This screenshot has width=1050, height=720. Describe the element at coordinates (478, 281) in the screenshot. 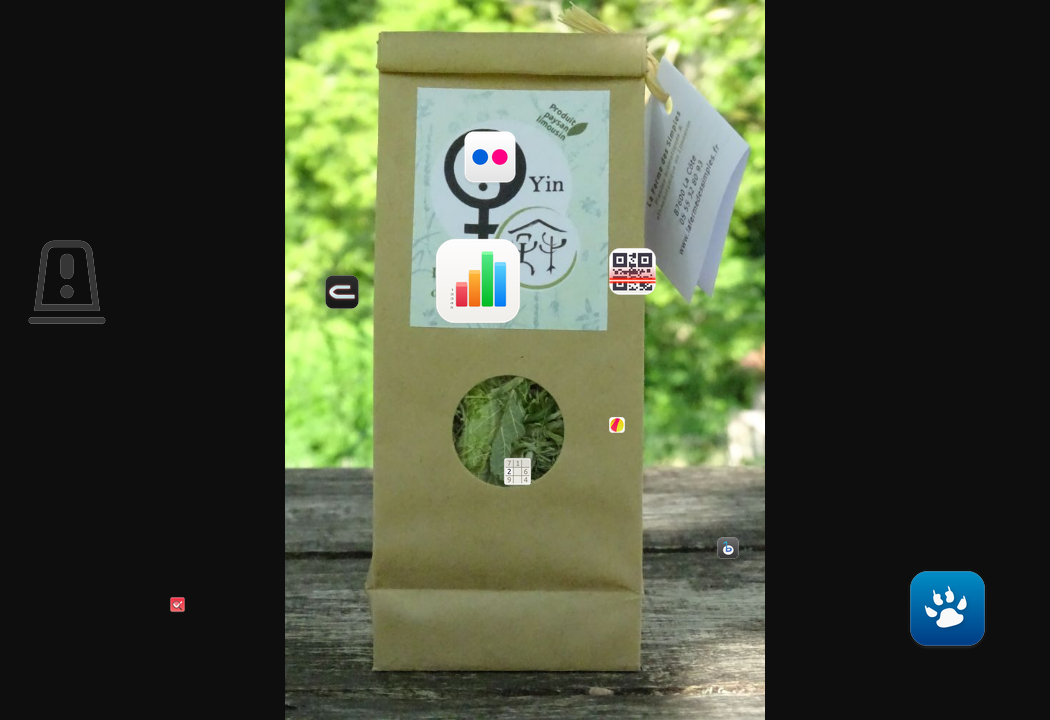

I see `open calligra sheets spreadsheet application` at that location.